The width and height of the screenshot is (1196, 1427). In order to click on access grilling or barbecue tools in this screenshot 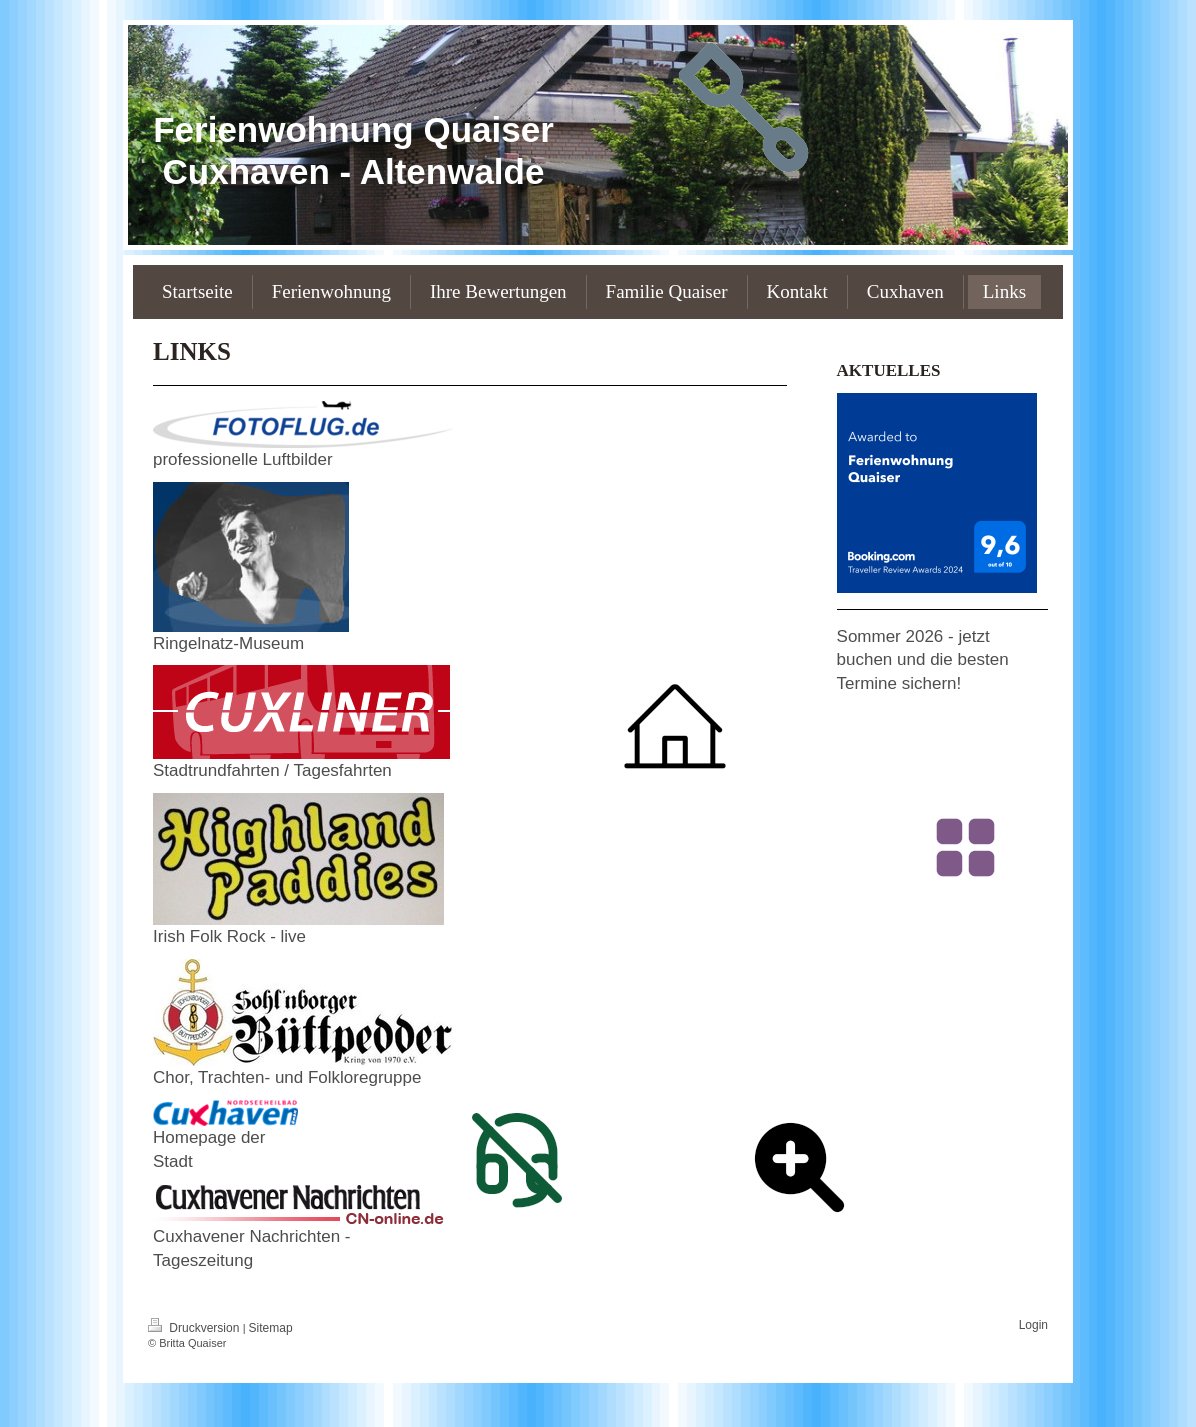, I will do `click(743, 107)`.